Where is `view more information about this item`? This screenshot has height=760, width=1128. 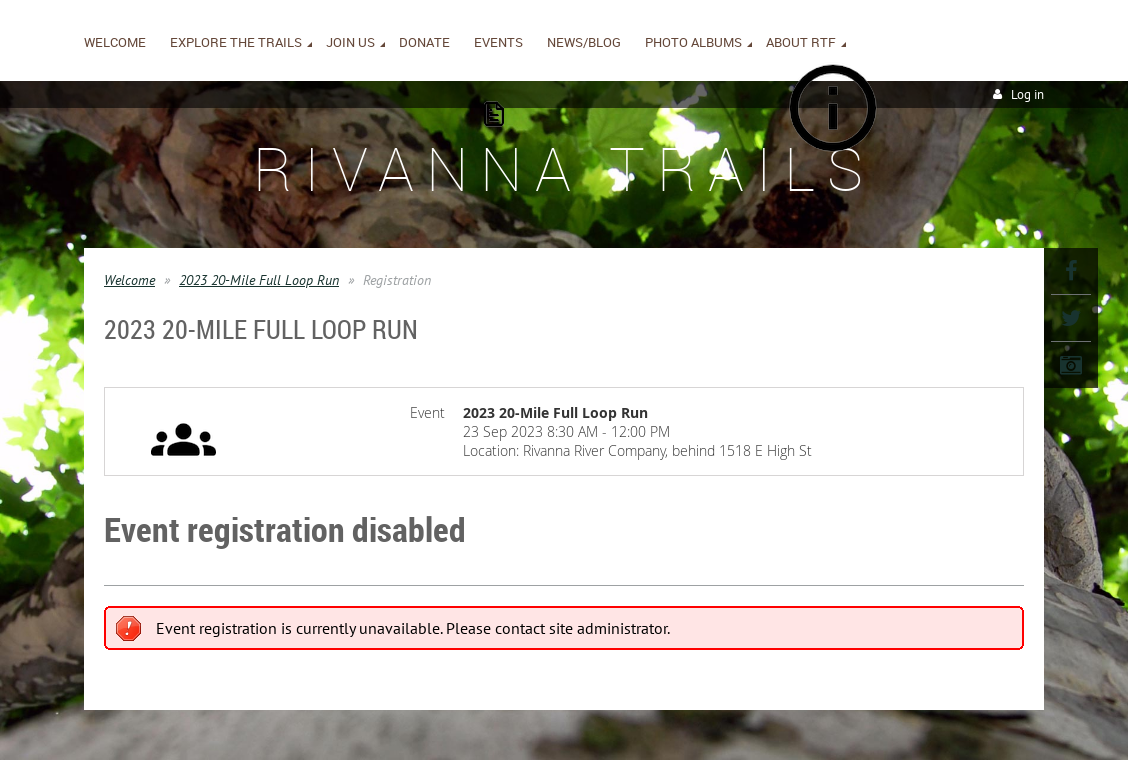 view more information about this item is located at coordinates (833, 108).